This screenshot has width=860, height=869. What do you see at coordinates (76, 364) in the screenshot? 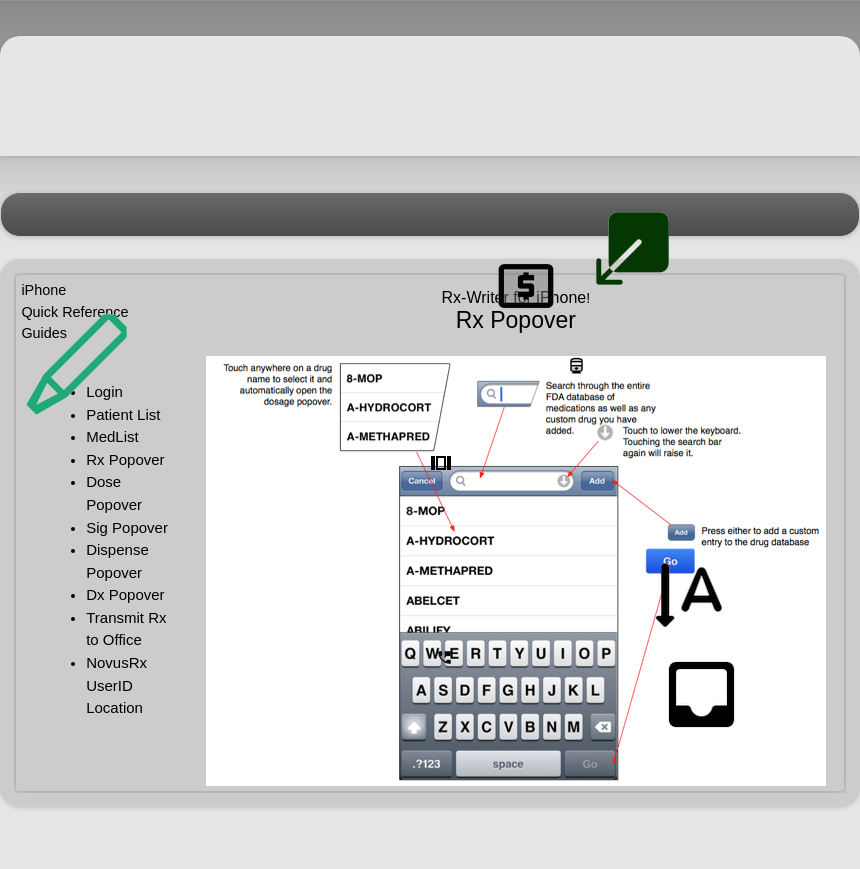
I see `edit this item` at bounding box center [76, 364].